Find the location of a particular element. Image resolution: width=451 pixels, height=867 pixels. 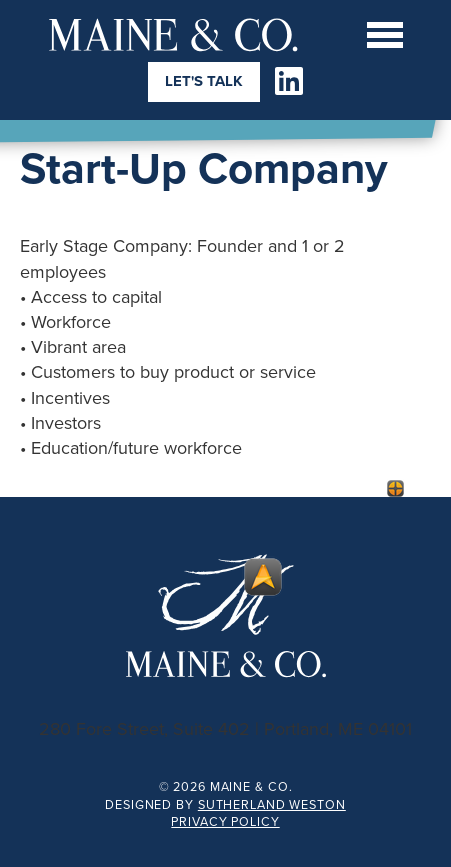

open akira vector graphics editor is located at coordinates (263, 577).